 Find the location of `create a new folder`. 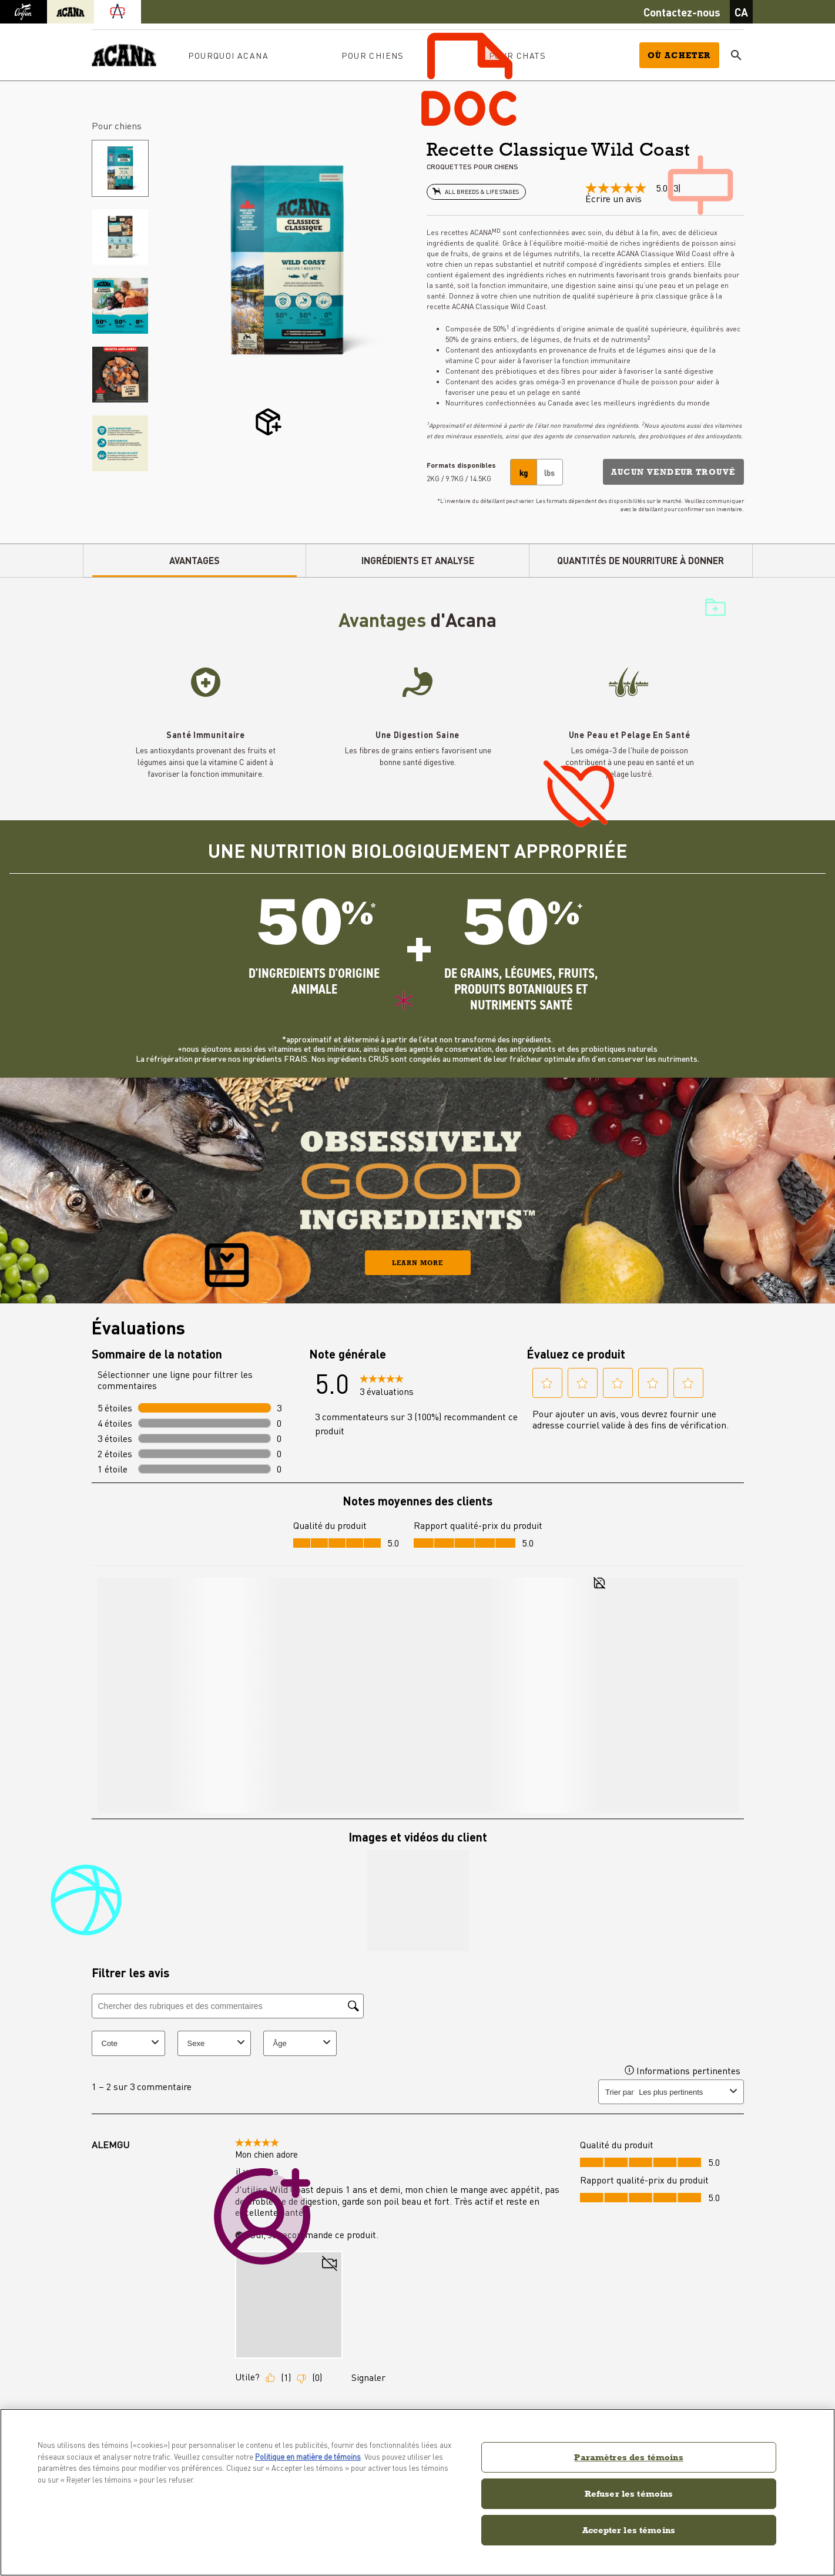

create a new folder is located at coordinates (715, 607).